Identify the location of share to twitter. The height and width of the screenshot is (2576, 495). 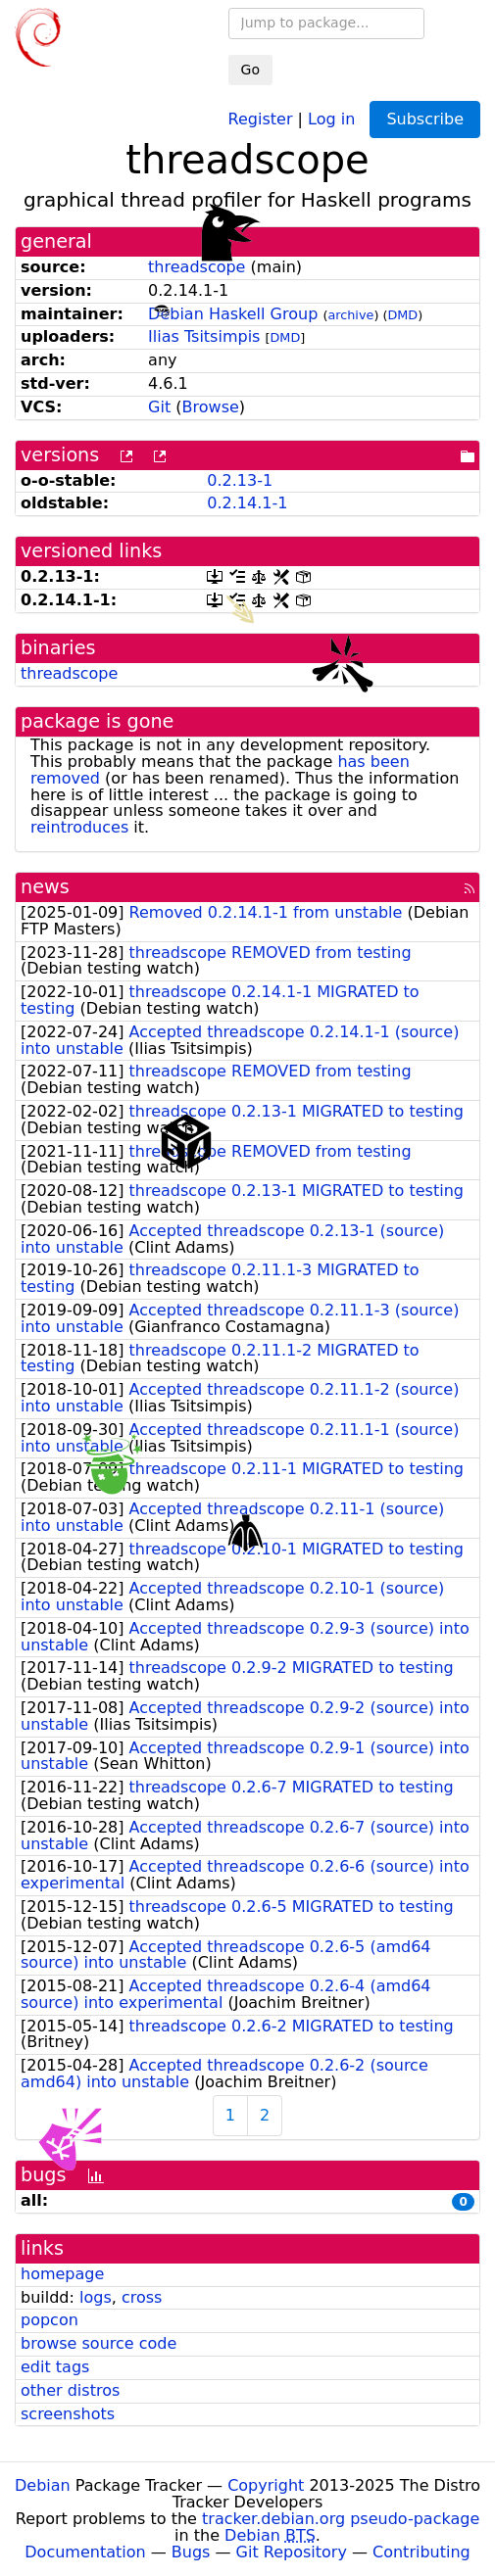
(230, 231).